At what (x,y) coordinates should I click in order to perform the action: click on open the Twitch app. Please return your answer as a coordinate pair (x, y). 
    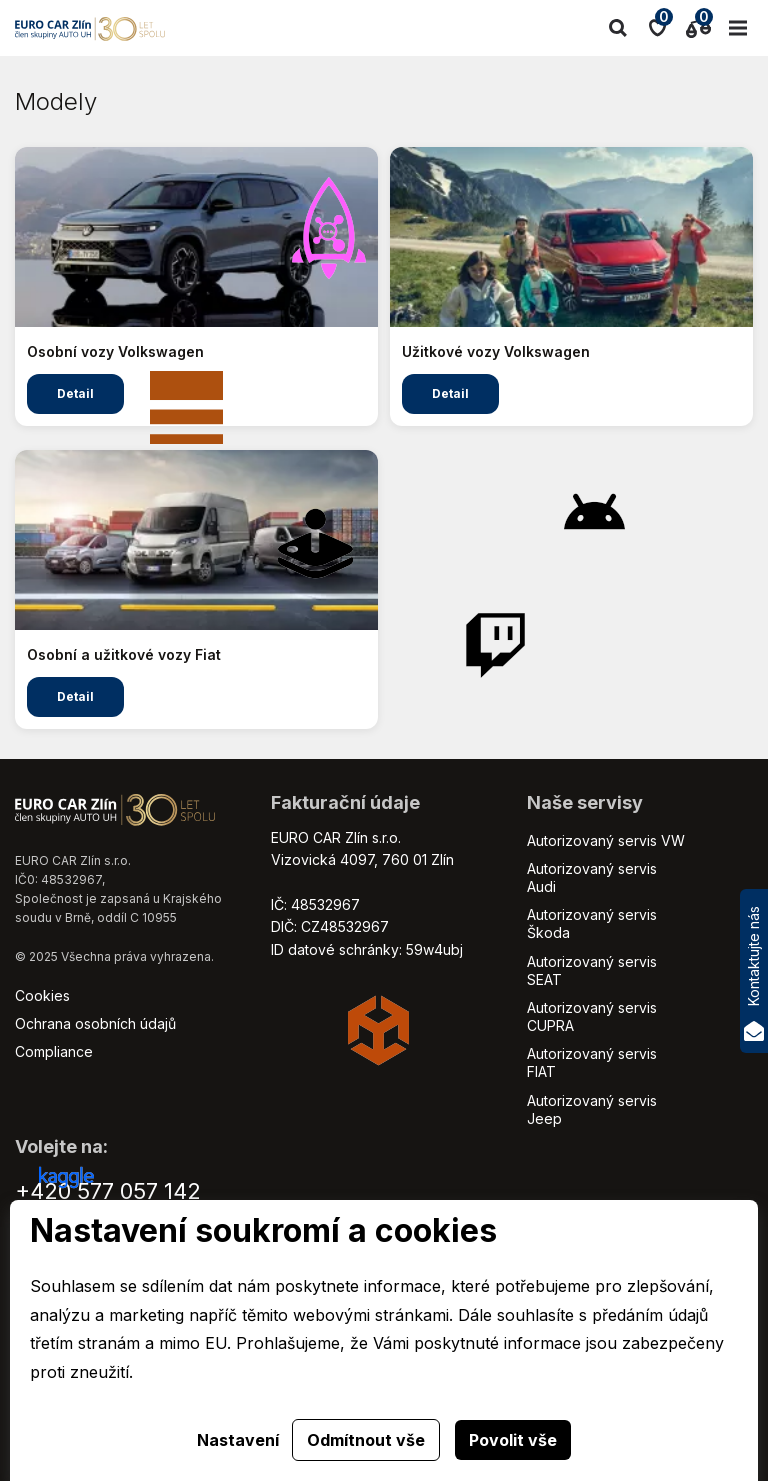
    Looking at the image, I should click on (495, 645).